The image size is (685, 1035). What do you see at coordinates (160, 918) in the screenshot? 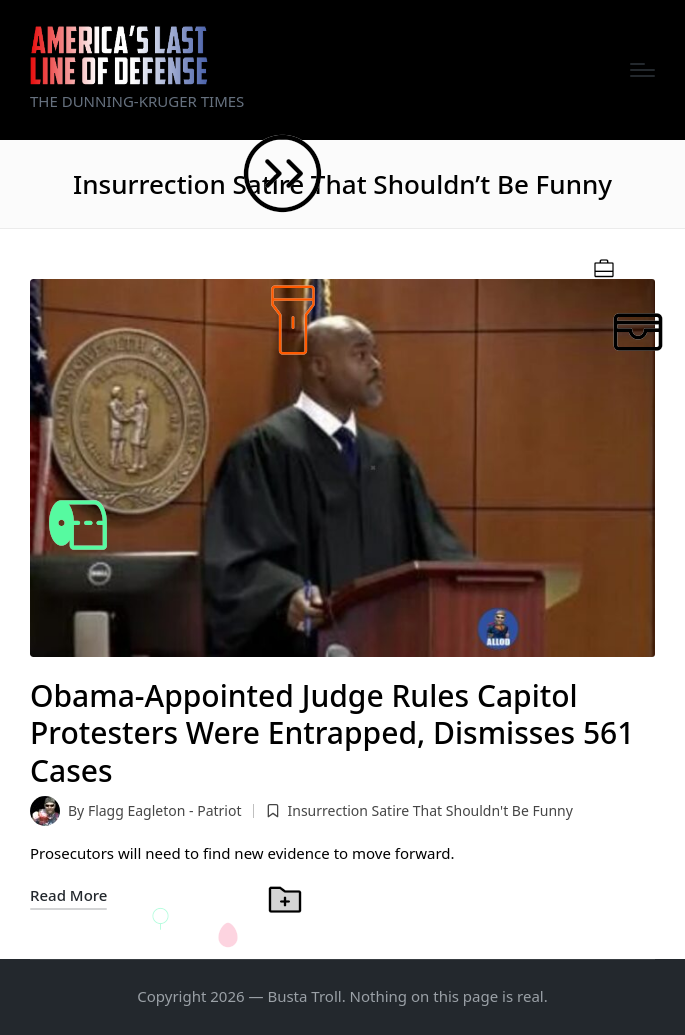
I see `select neuter or non-binary gender option` at bounding box center [160, 918].